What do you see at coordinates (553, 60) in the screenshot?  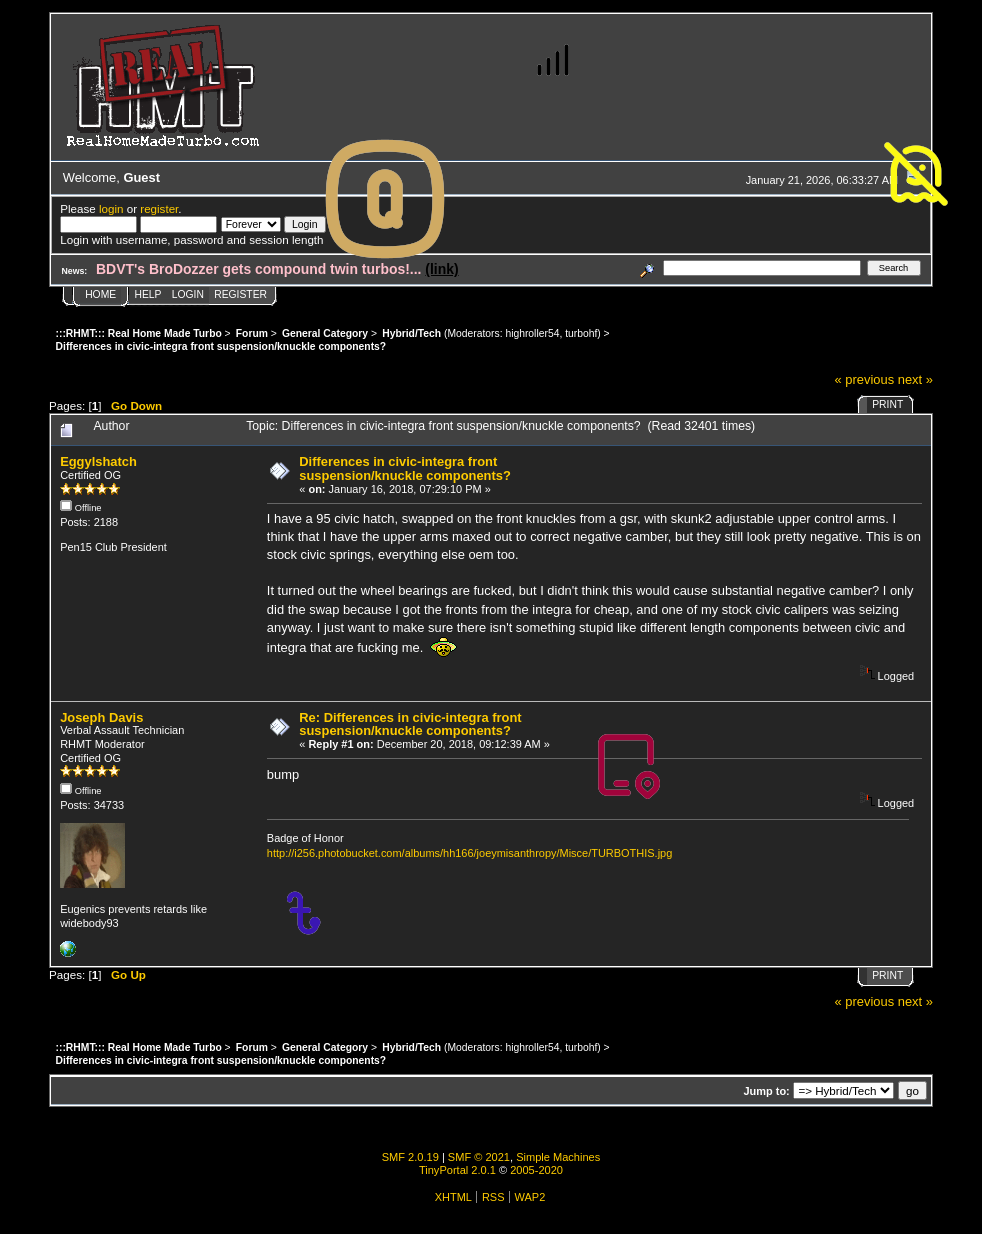 I see `indicates full signal strength` at bounding box center [553, 60].